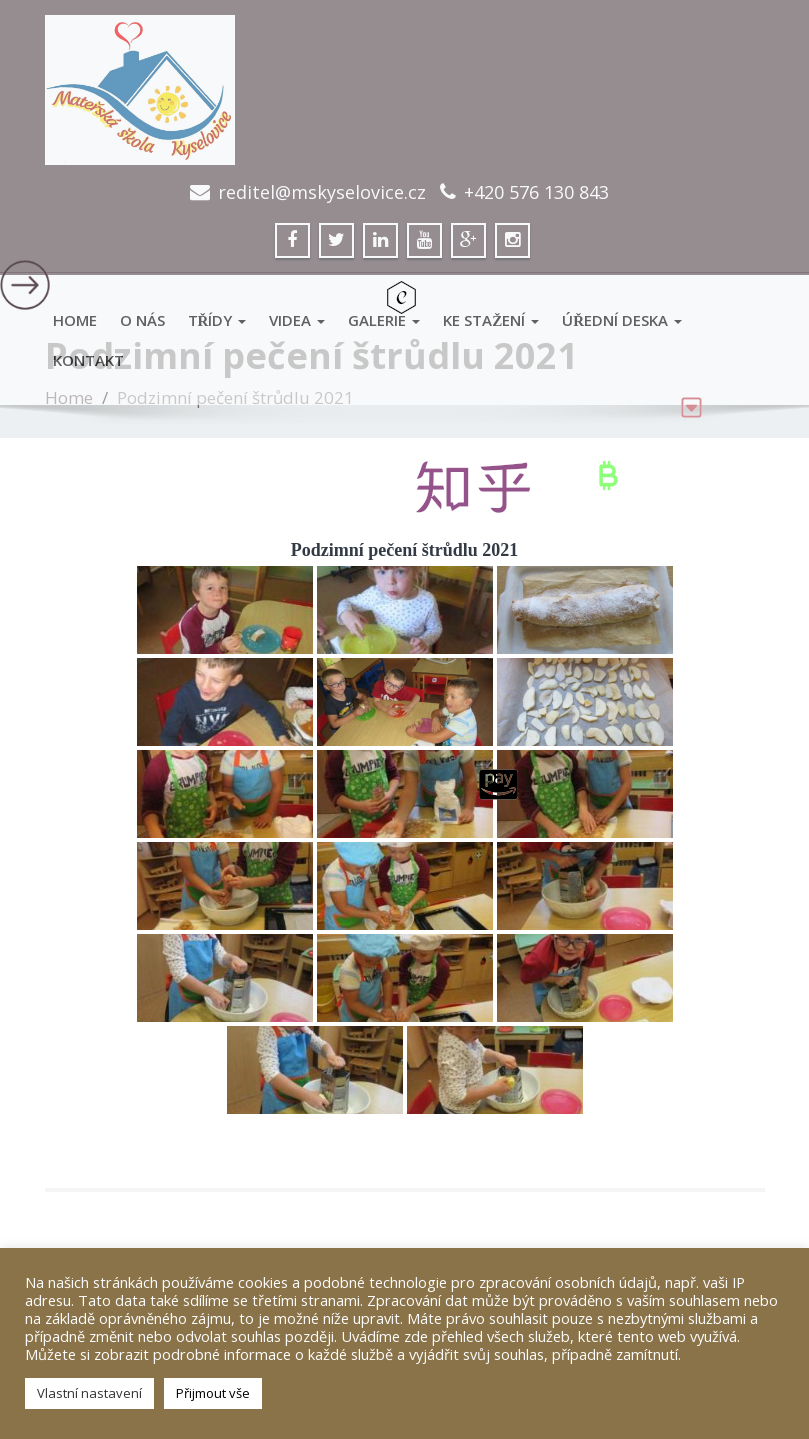  I want to click on view bitcoin balance or wallet, so click(608, 475).